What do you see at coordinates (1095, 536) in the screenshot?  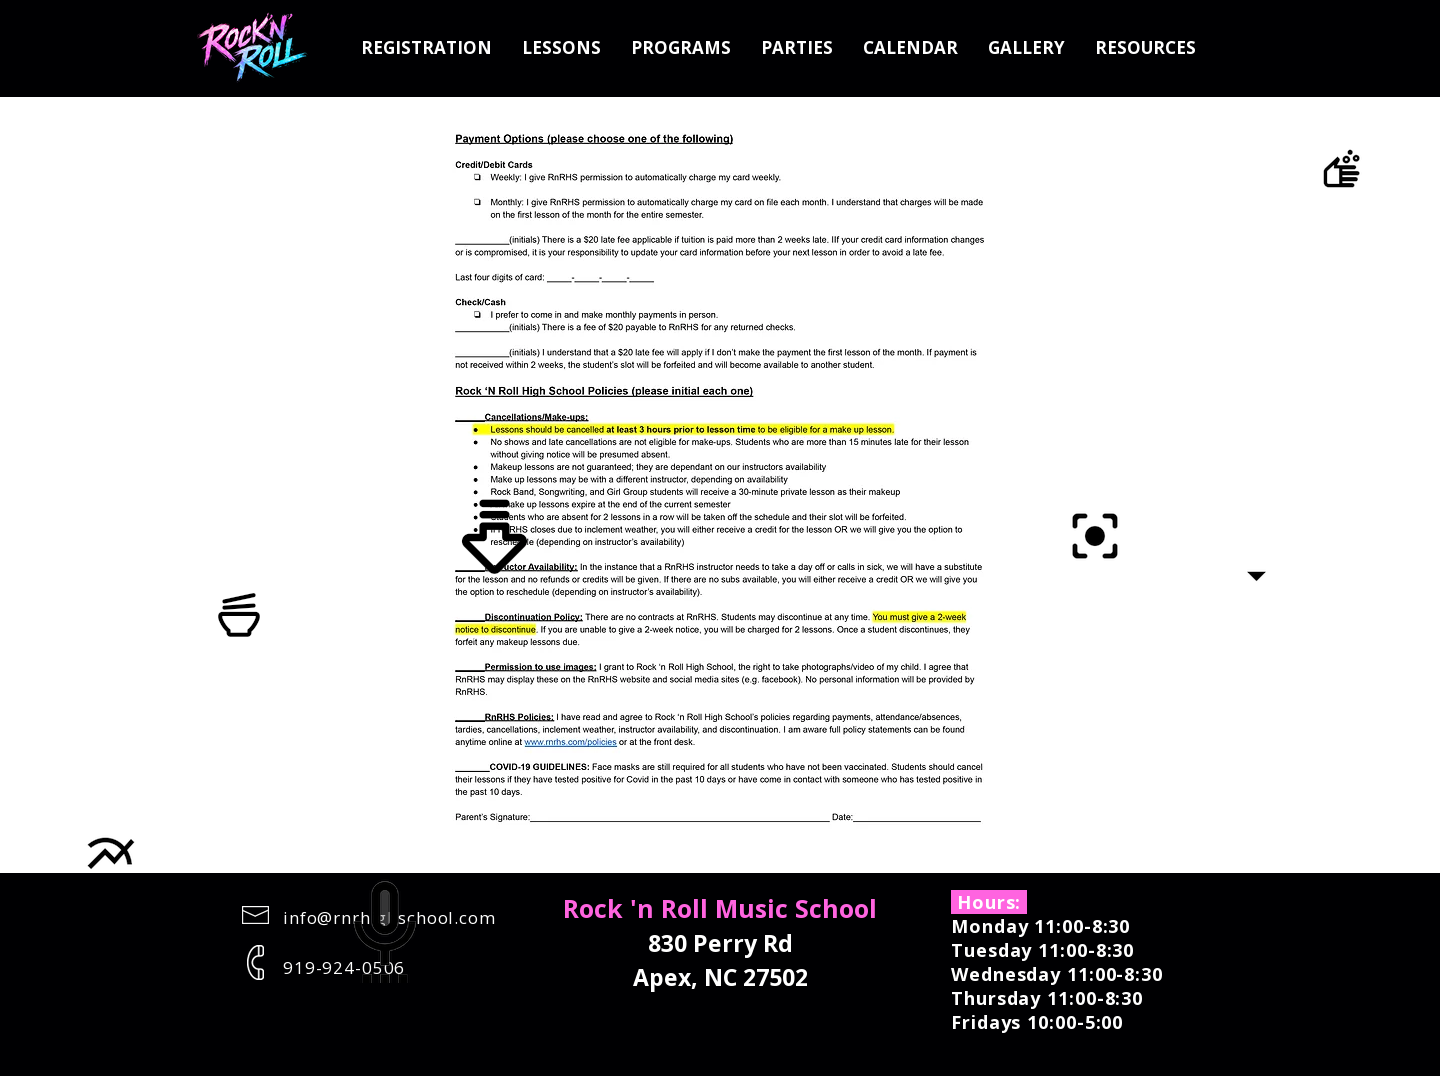 I see `center focus point for camera or image capture` at bounding box center [1095, 536].